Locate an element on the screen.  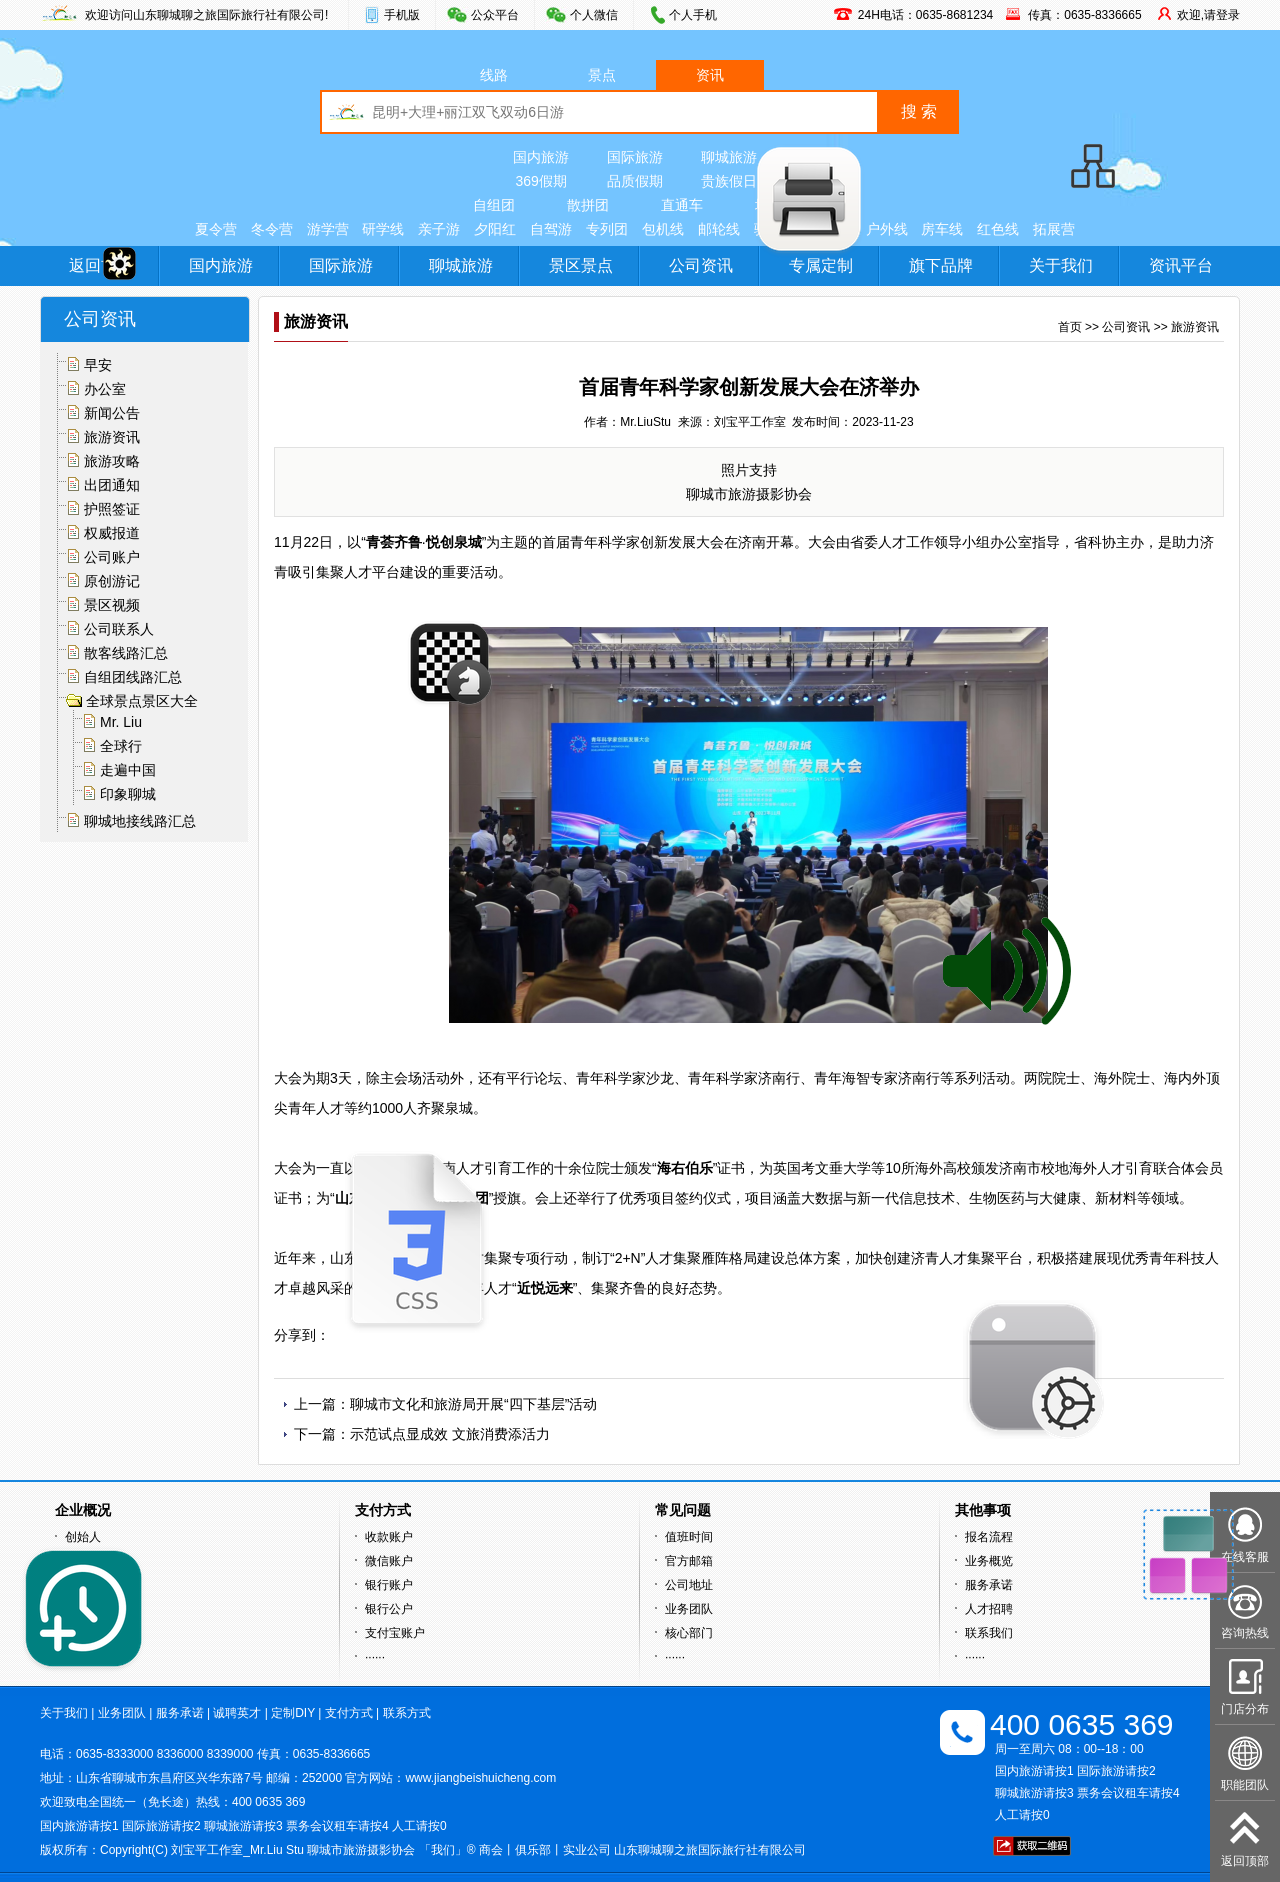
a CSS stylesheet file is located at coordinates (417, 1242).